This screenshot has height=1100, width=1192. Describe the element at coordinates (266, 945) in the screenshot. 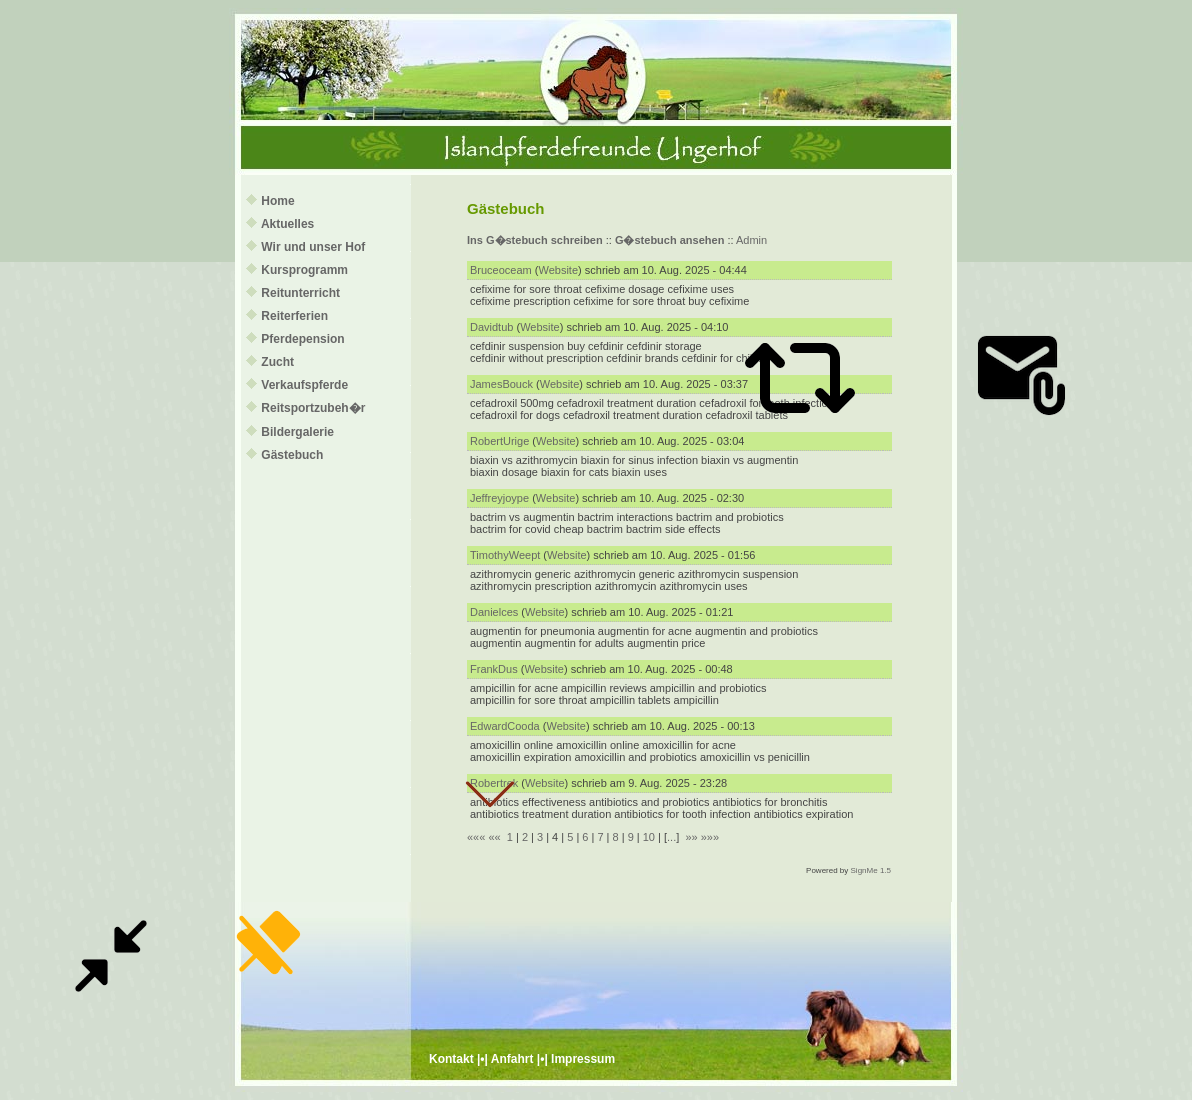

I see `unpin this item` at that location.